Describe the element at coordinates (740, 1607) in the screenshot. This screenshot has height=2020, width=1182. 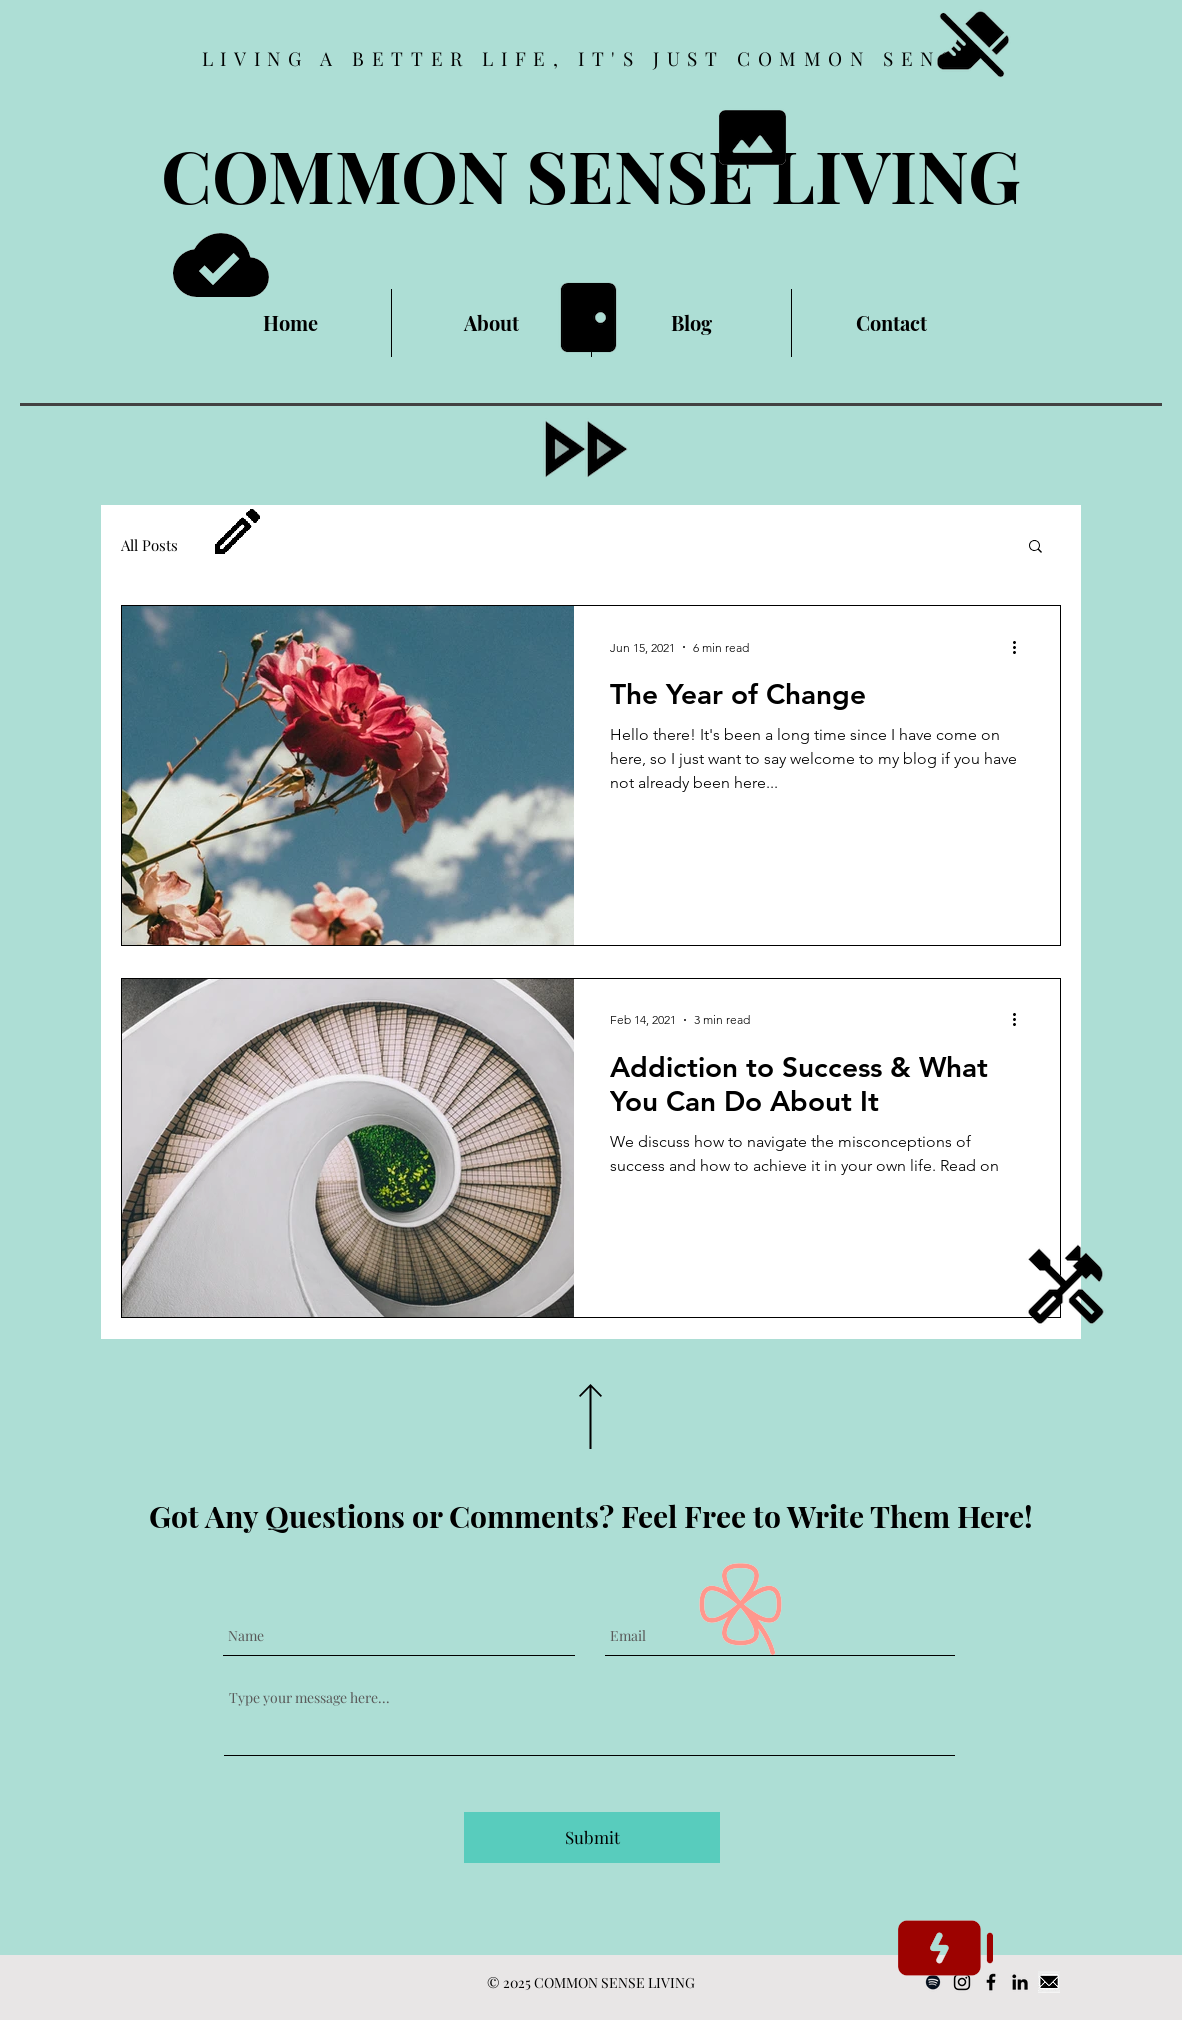
I see `indicates luck or bonus feature` at that location.